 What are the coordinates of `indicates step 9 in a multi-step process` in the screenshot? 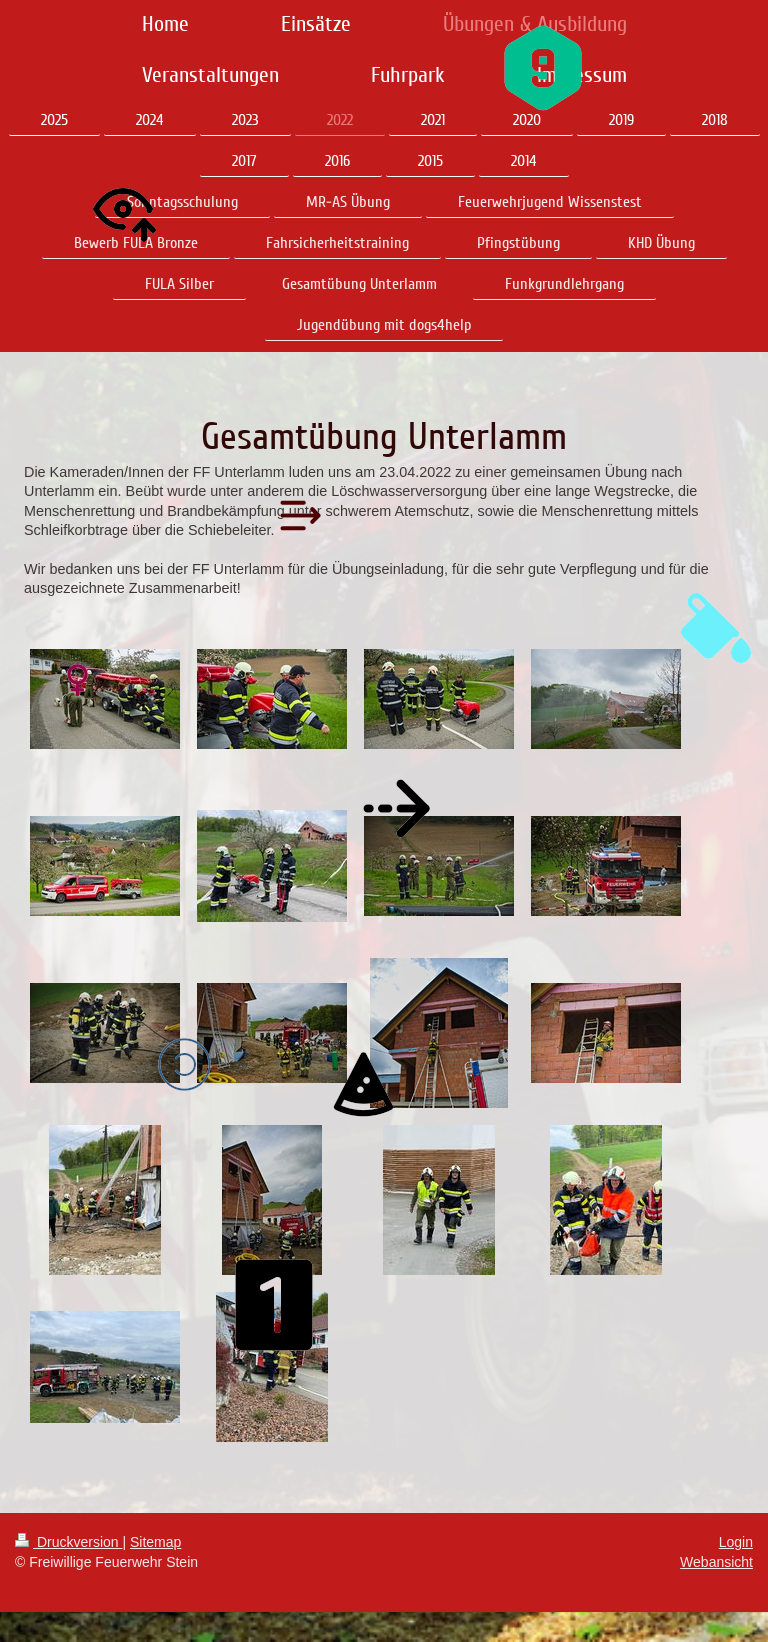 It's located at (543, 68).